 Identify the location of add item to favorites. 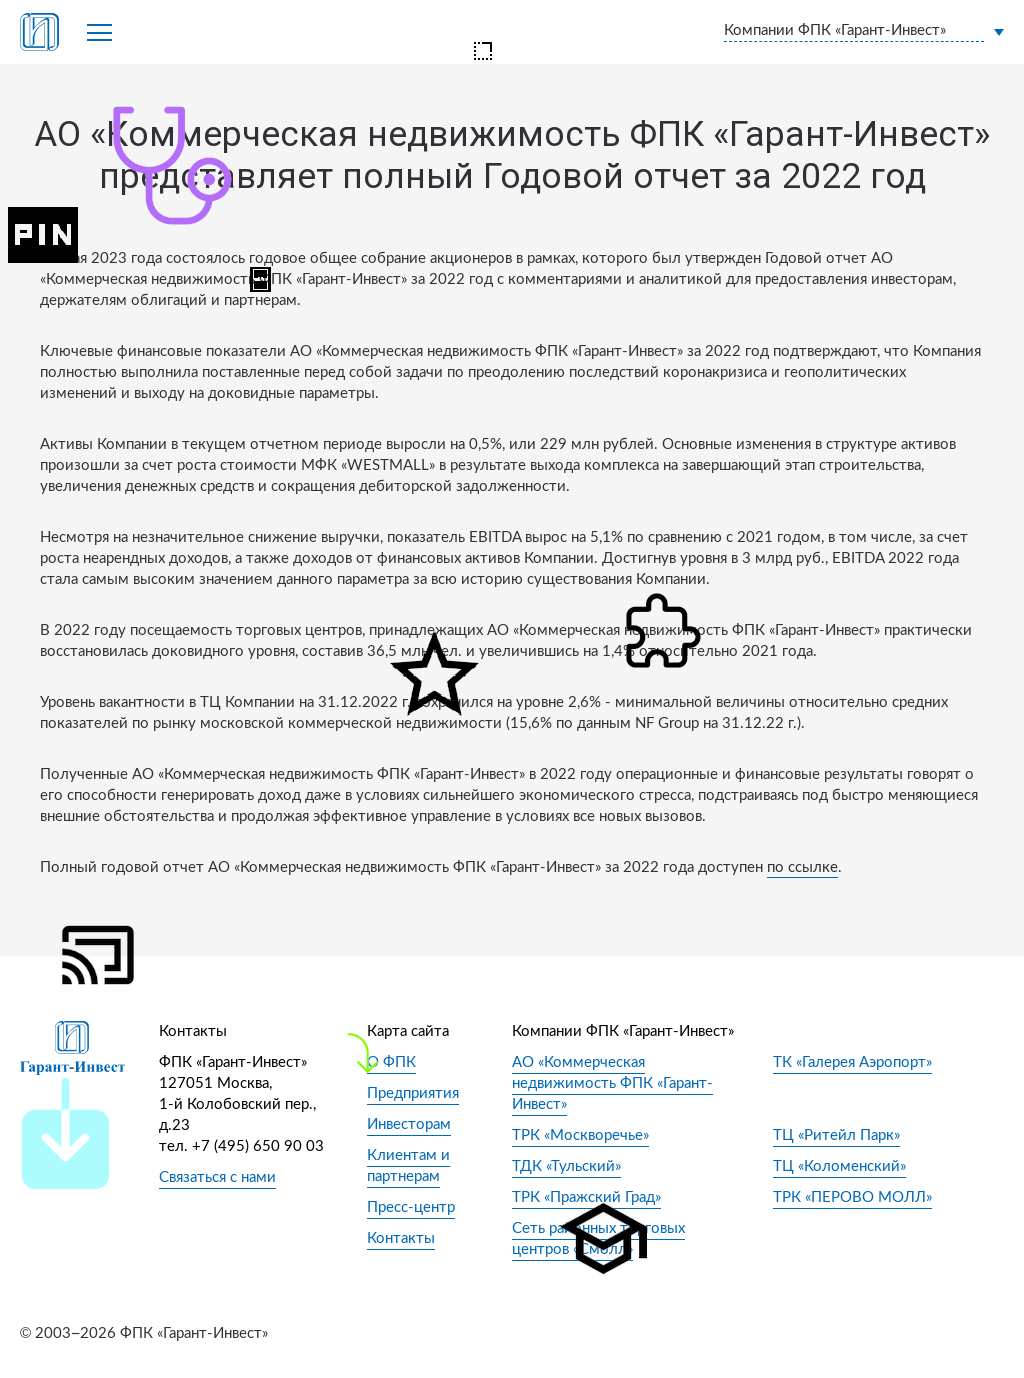
(434, 675).